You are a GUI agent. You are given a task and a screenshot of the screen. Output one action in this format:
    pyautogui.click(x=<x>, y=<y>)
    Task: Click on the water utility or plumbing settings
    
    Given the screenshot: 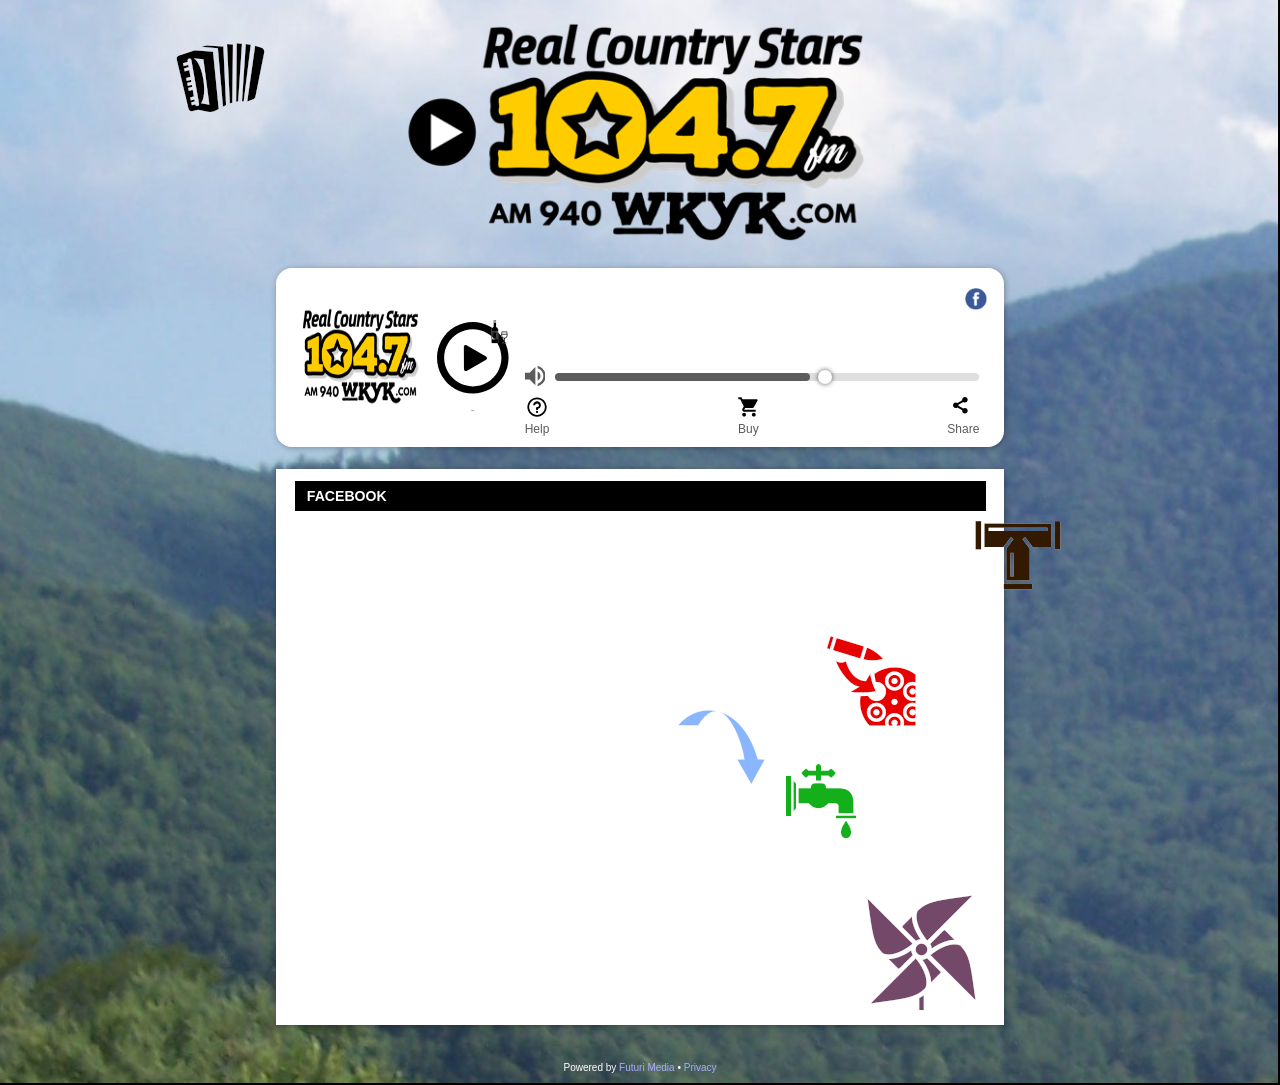 What is the action you would take?
    pyautogui.click(x=821, y=801)
    